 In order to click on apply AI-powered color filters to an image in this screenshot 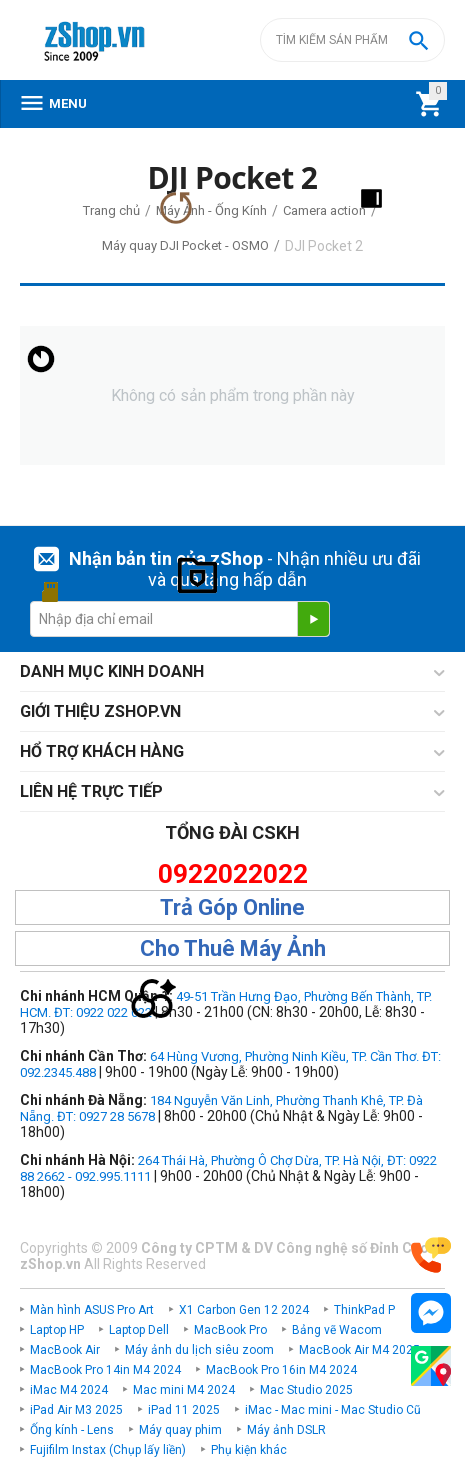, I will do `click(152, 1001)`.